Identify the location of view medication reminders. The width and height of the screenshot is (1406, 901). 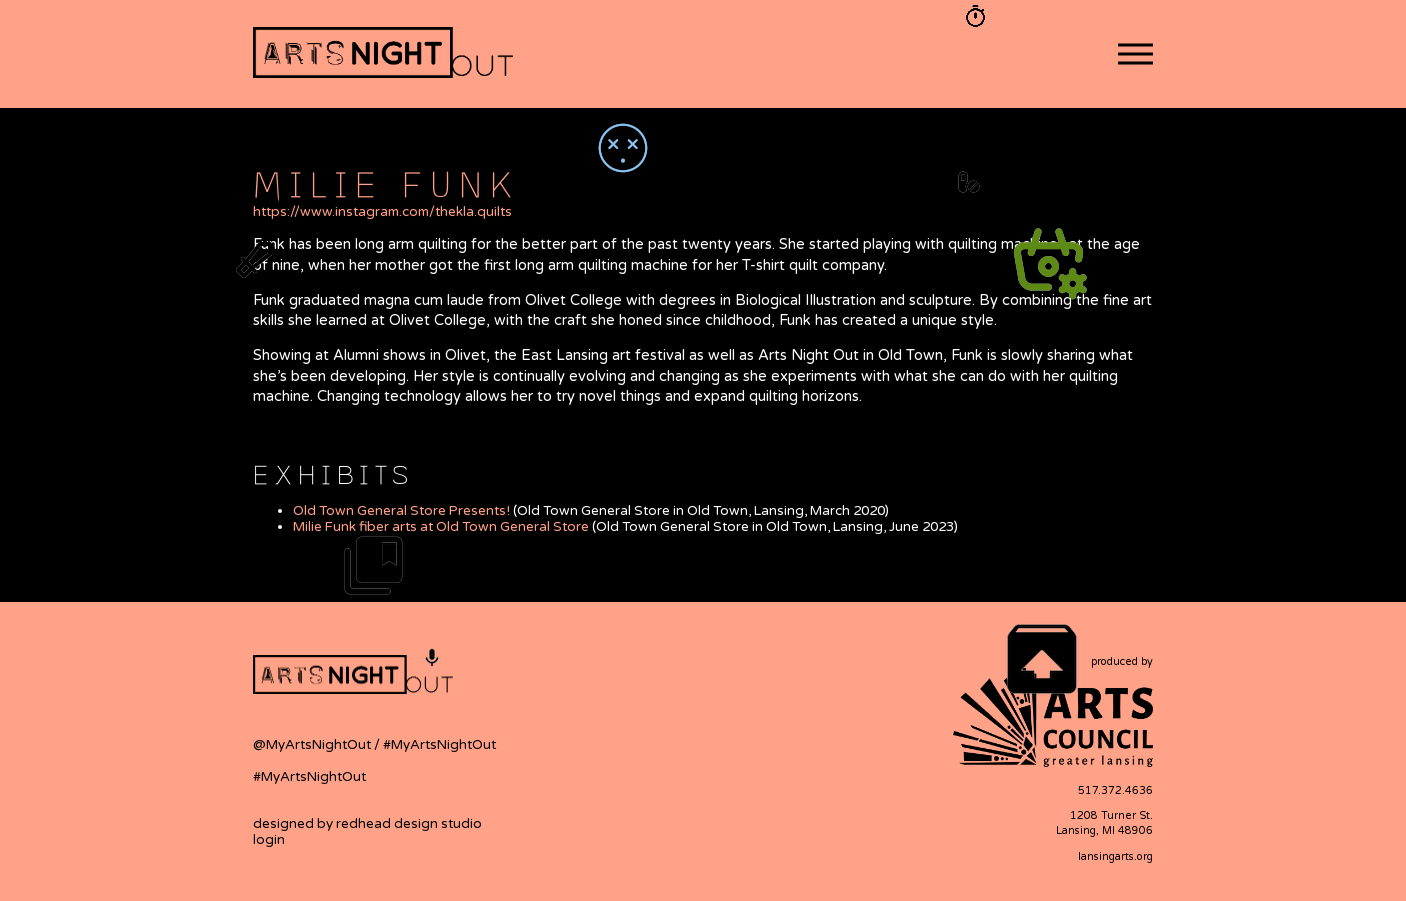
(969, 182).